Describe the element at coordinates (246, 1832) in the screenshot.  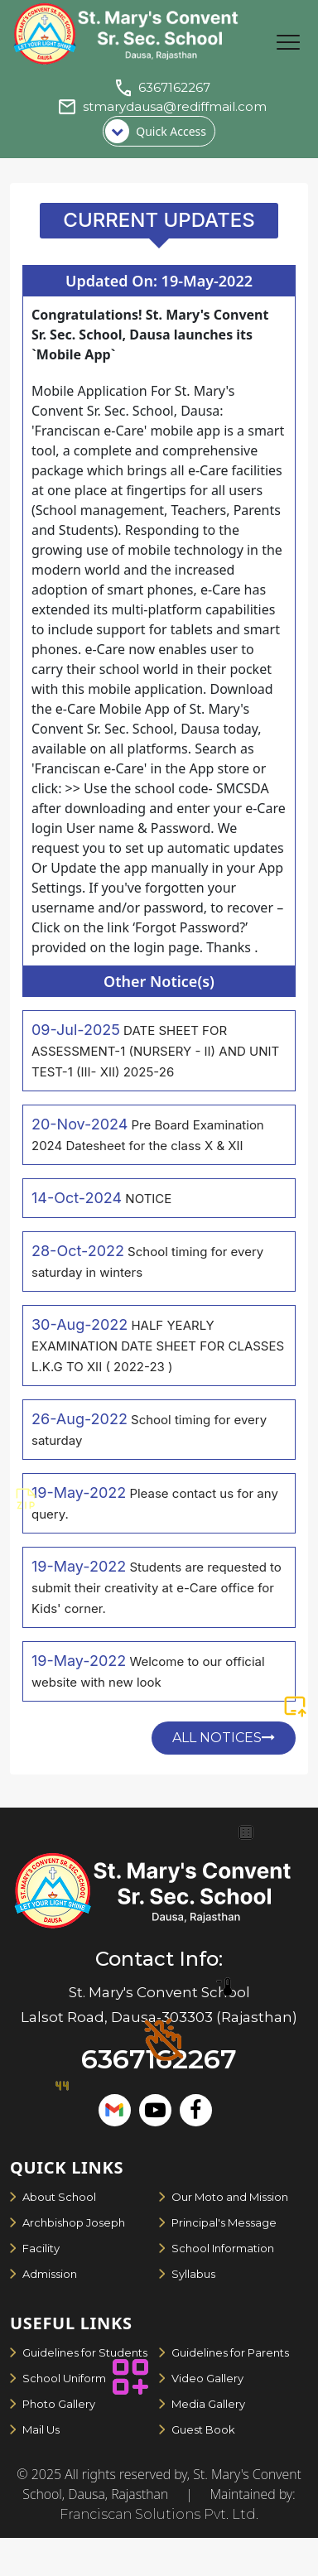
I see `randomize or shuffle content` at that location.